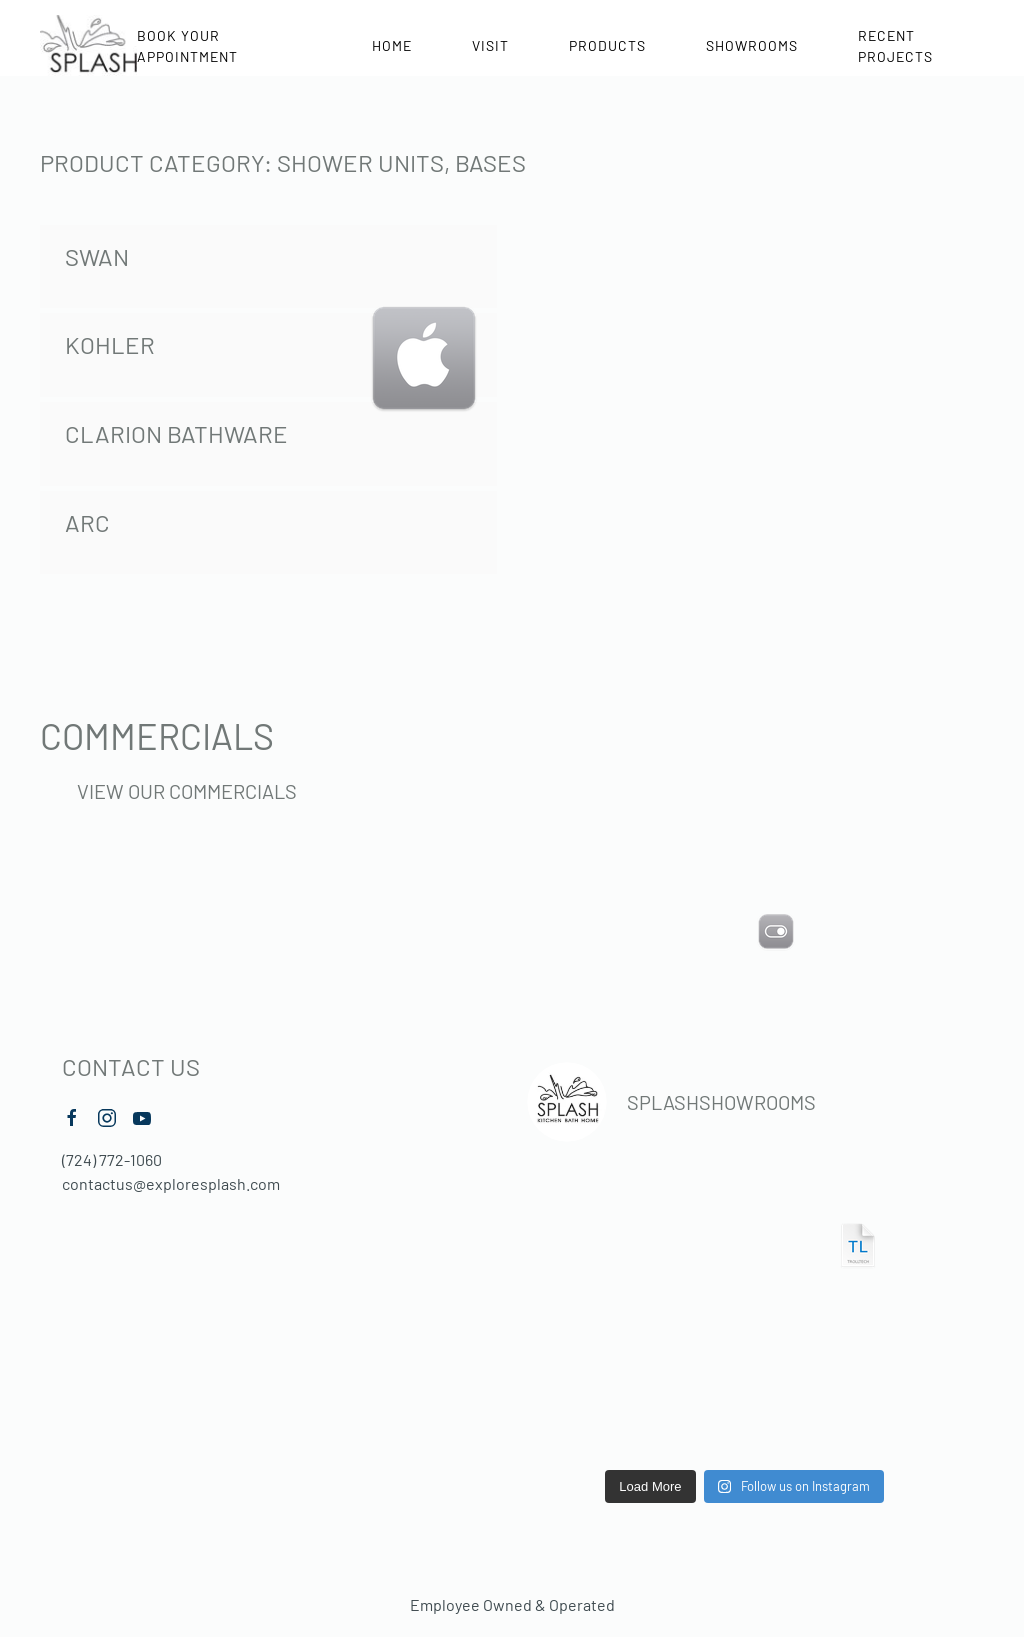 Image resolution: width=1024 pixels, height=1637 pixels. I want to click on access zoom accessibility settings, so click(776, 932).